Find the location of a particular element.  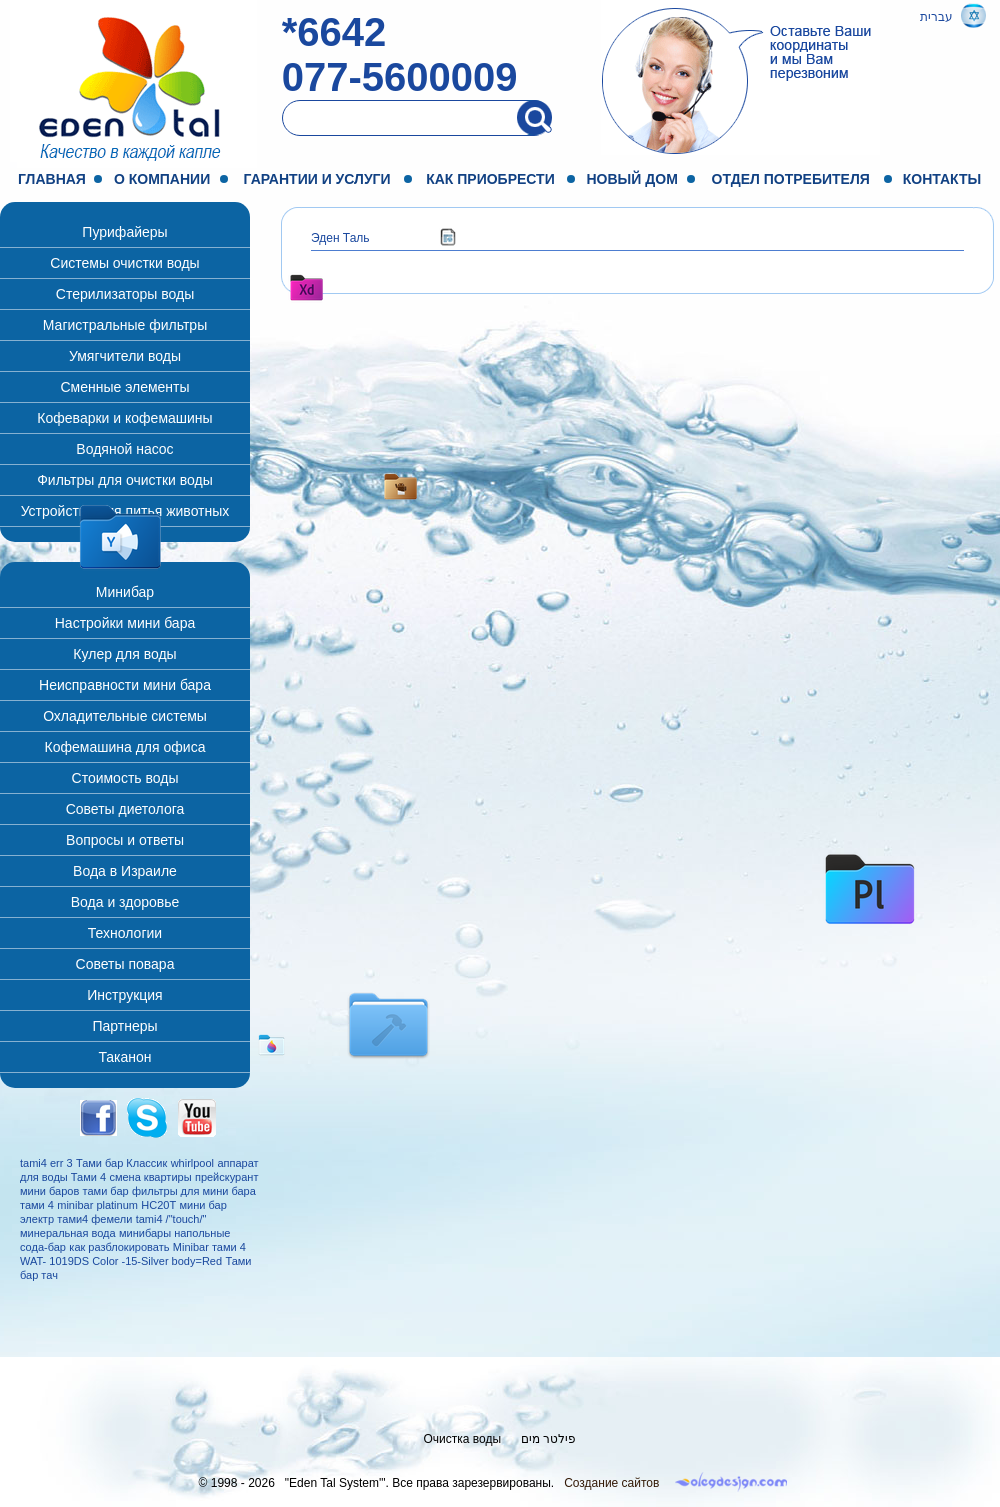

a libreoffice web document file is located at coordinates (448, 237).